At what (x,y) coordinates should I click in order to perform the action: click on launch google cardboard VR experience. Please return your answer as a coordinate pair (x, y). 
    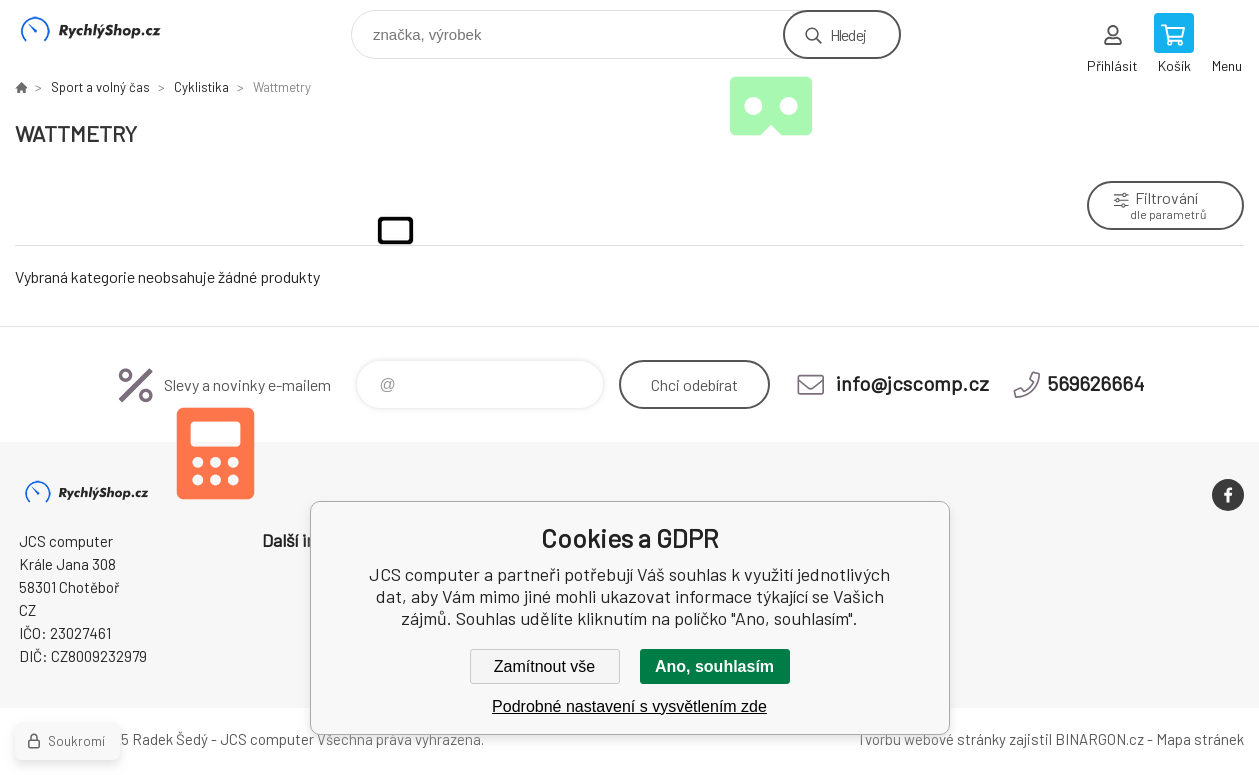
    Looking at the image, I should click on (771, 106).